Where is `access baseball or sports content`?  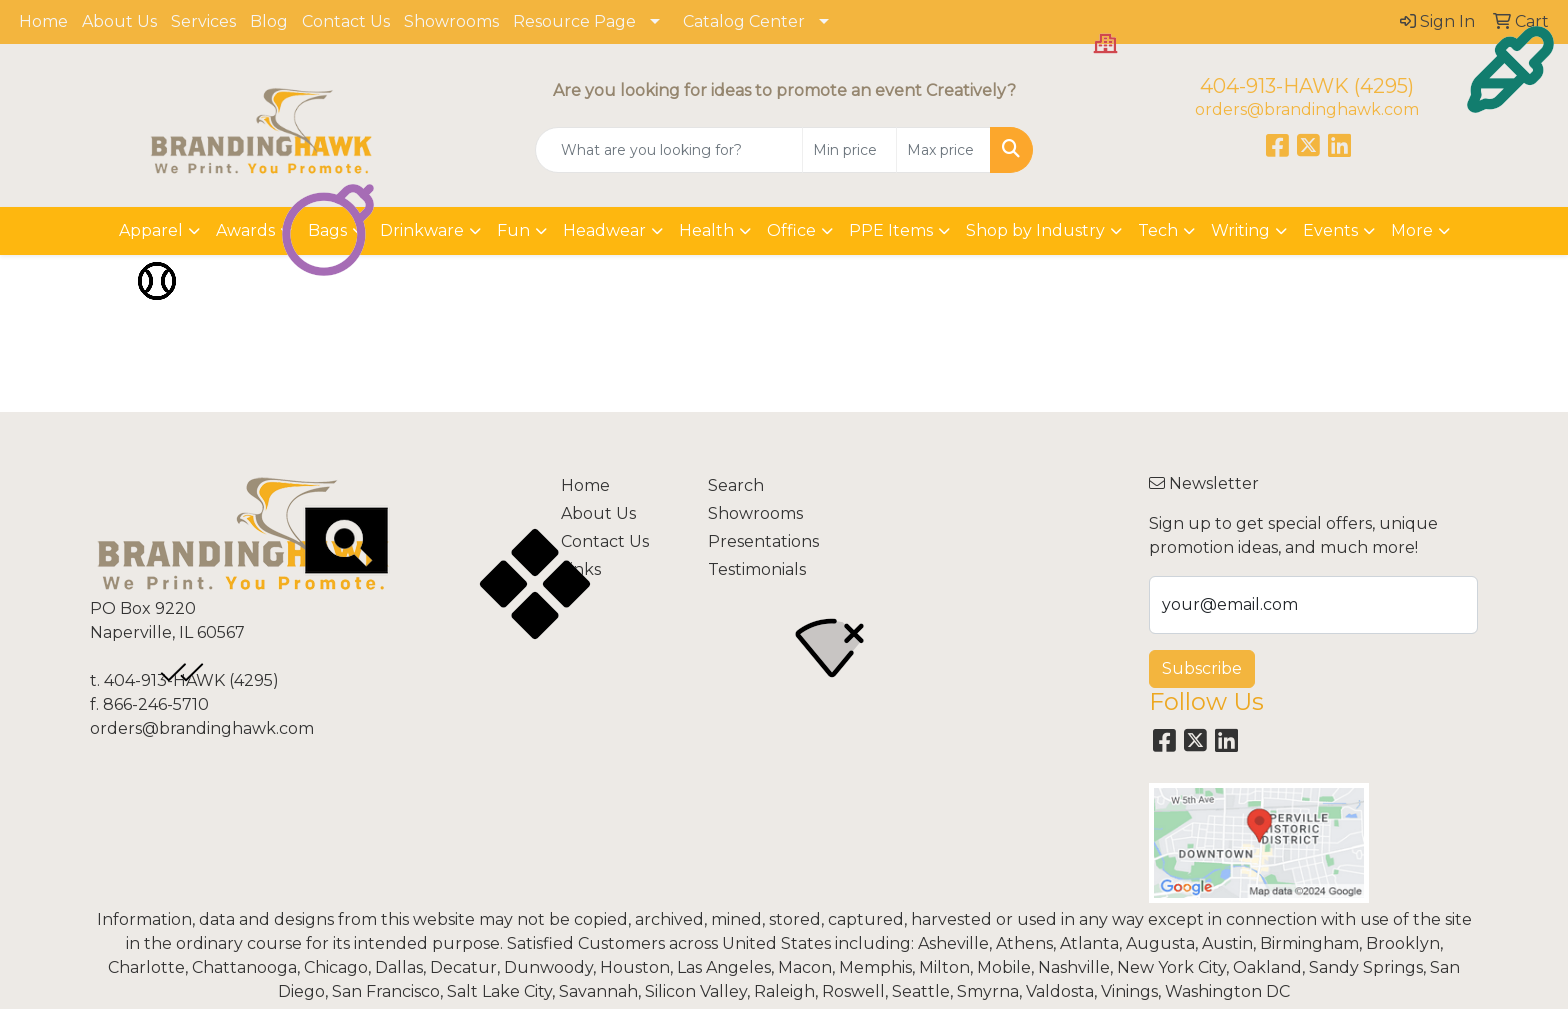 access baseball or sports content is located at coordinates (157, 281).